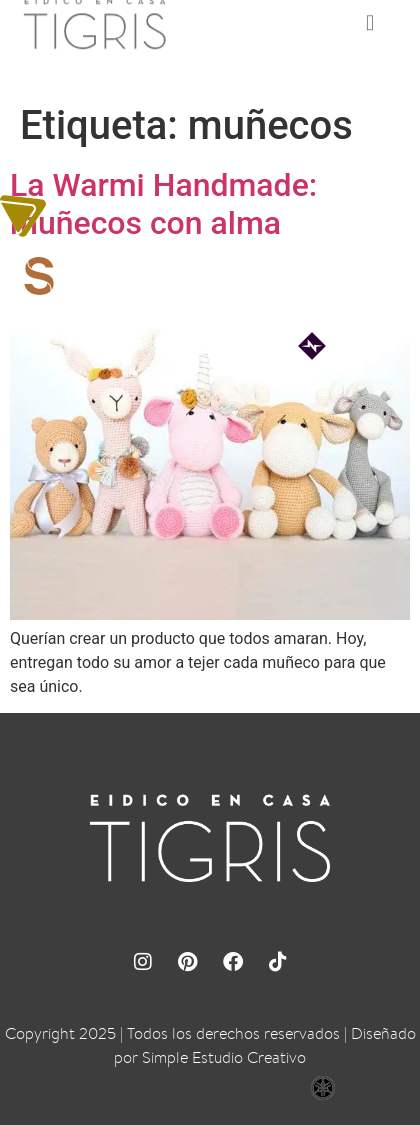 Image resolution: width=420 pixels, height=1125 pixels. I want to click on yamaha motor corporation logo, so click(323, 1088).